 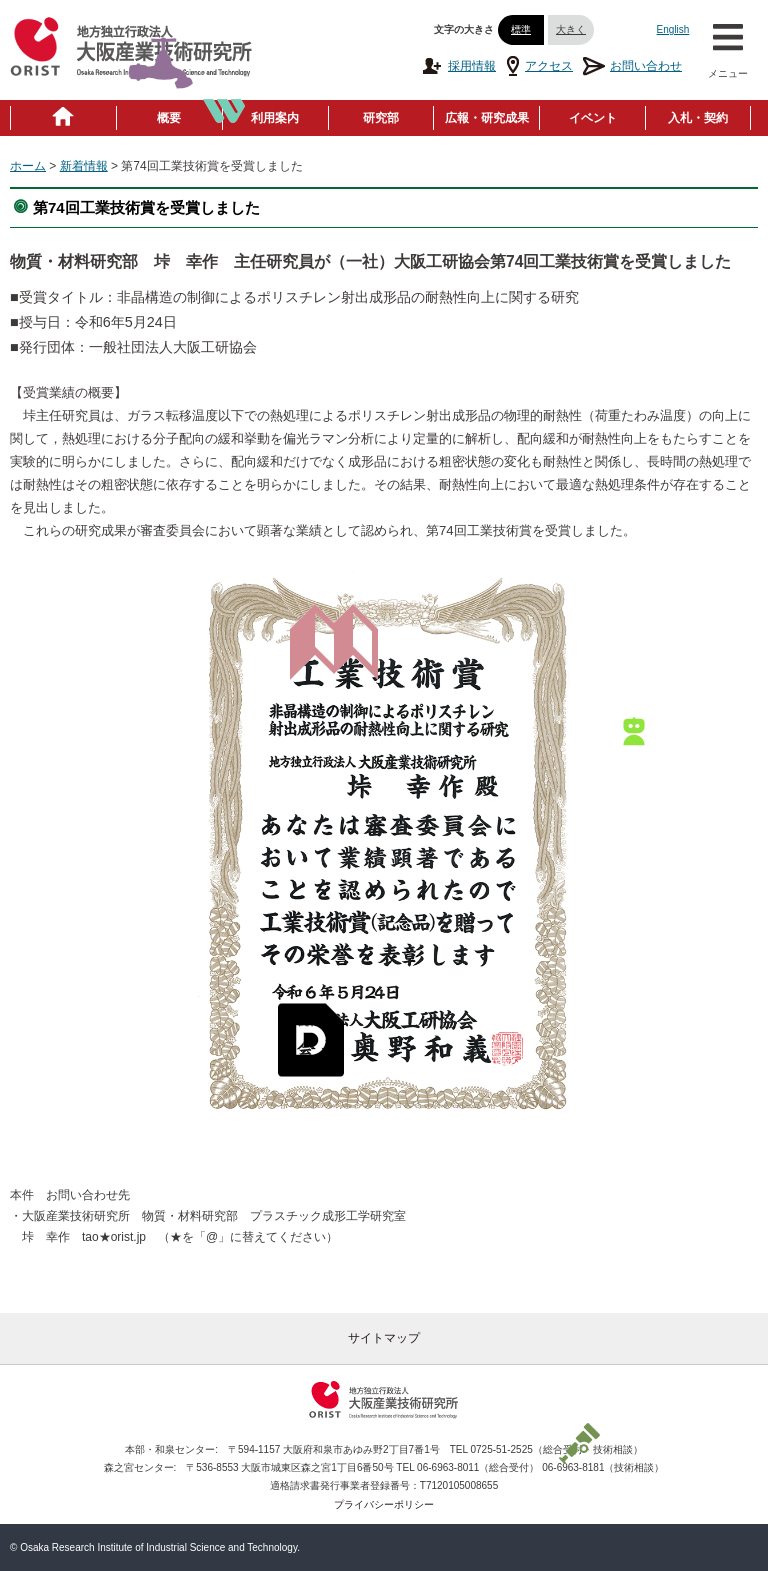 I want to click on open or view a PDF document, so click(x=311, y=1040).